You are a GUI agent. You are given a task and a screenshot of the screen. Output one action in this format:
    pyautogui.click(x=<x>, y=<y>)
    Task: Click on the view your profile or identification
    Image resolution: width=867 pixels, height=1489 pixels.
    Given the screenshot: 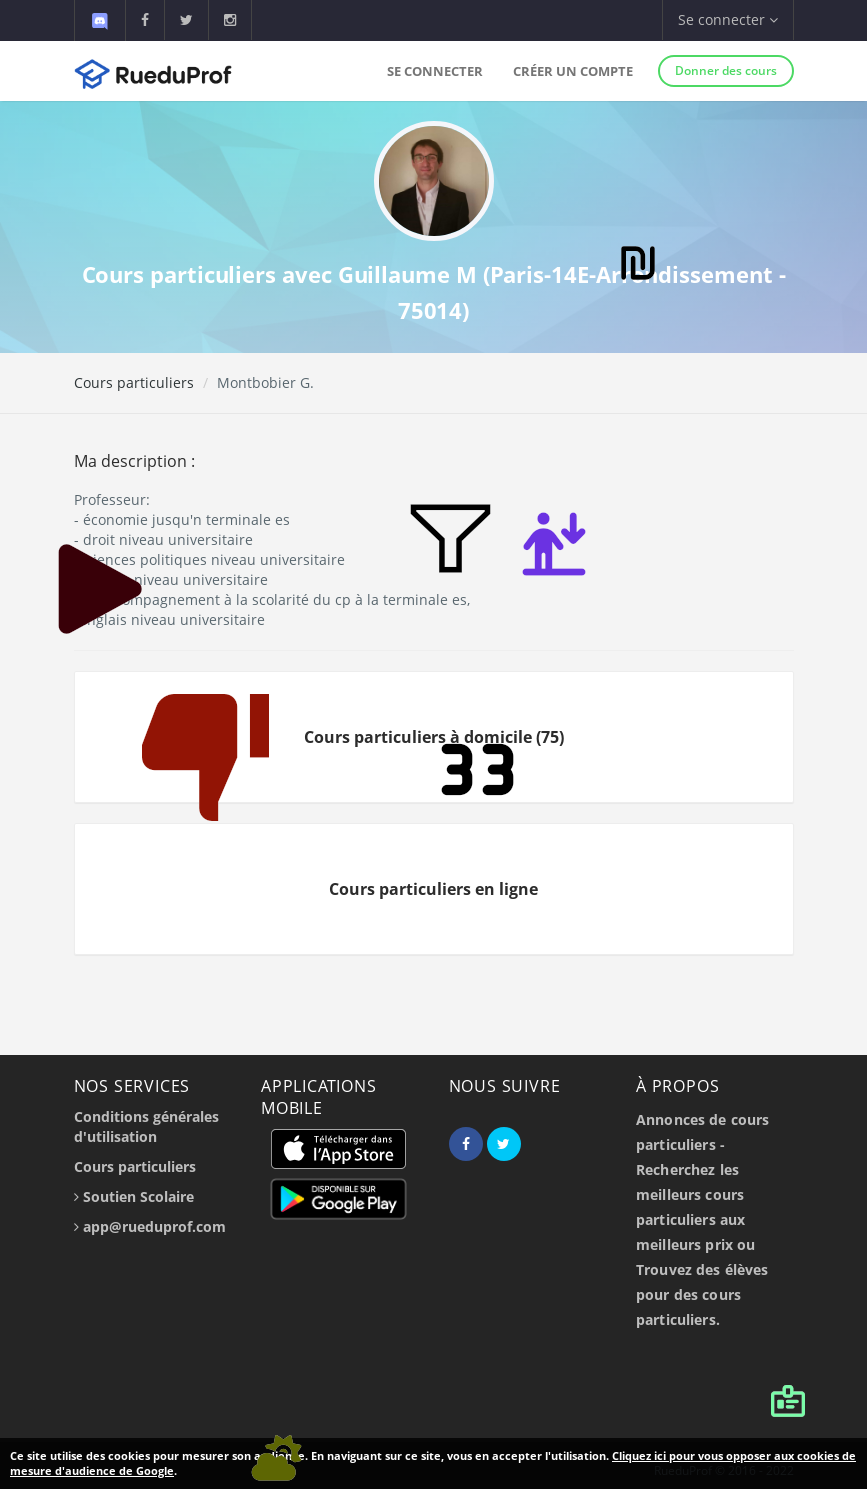 What is the action you would take?
    pyautogui.click(x=788, y=1402)
    